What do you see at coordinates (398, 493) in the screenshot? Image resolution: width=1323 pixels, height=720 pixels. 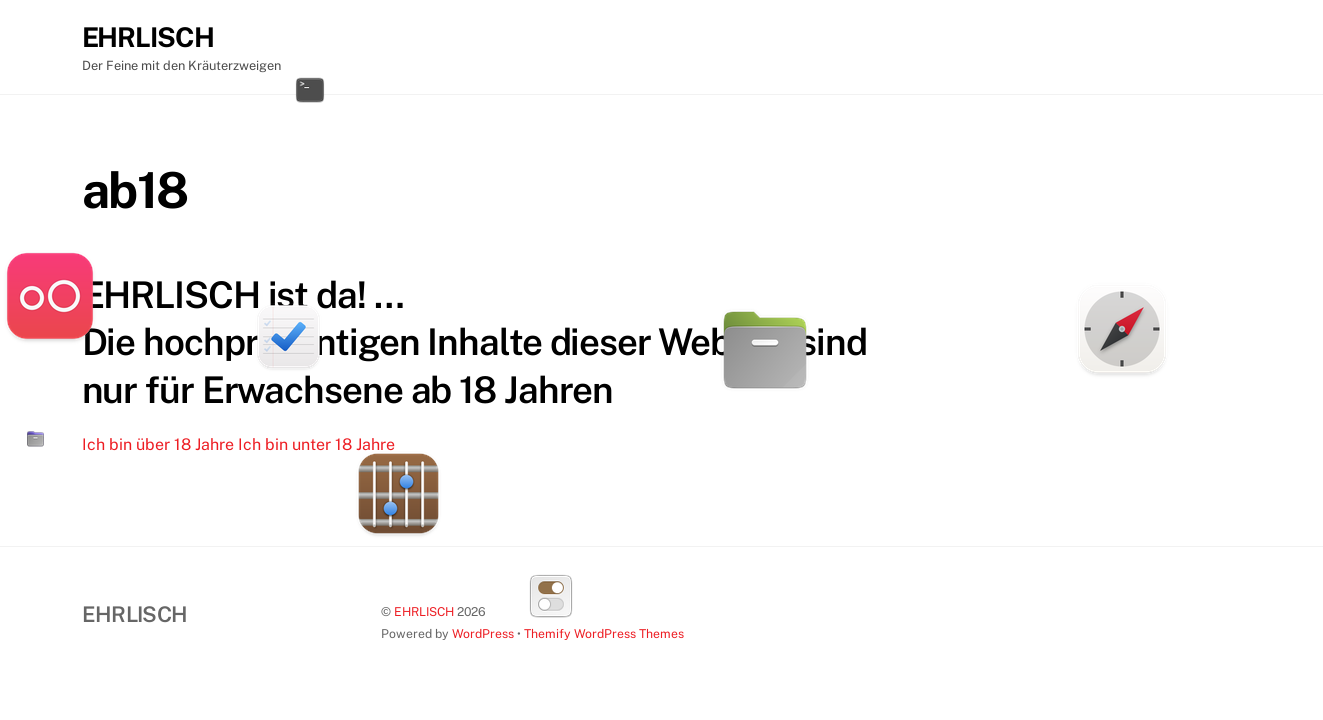 I see `open fretboard app for learning guitar chords` at bounding box center [398, 493].